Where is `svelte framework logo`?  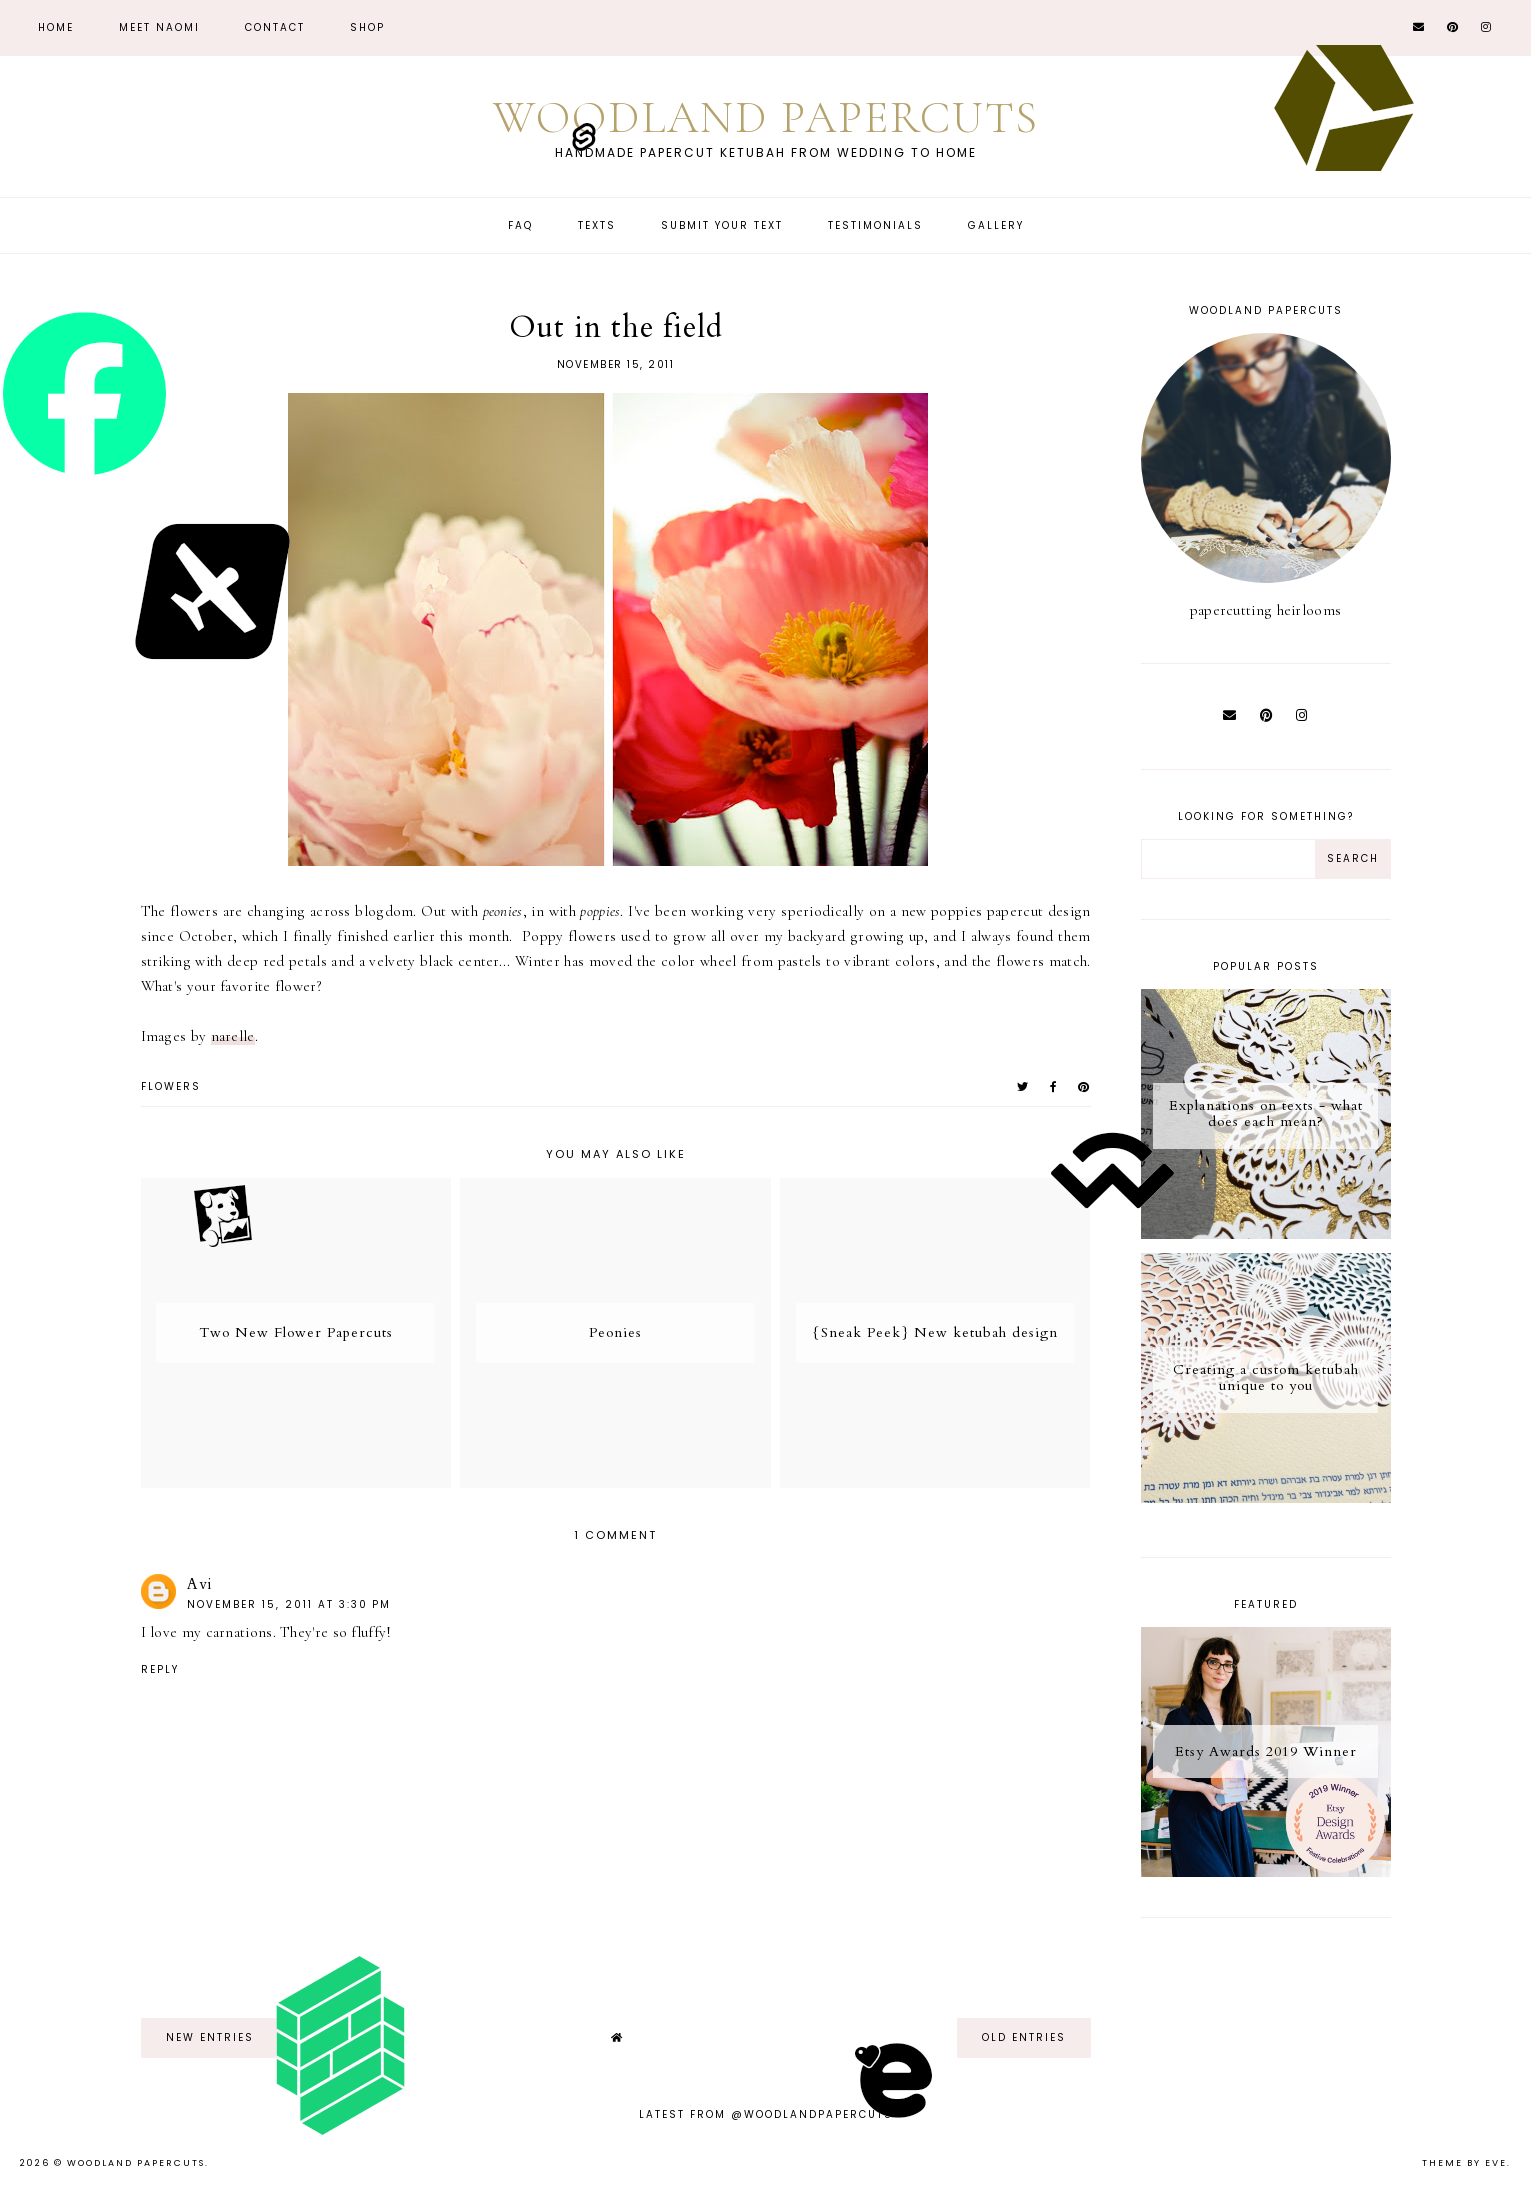
svelte framework logo is located at coordinates (584, 137).